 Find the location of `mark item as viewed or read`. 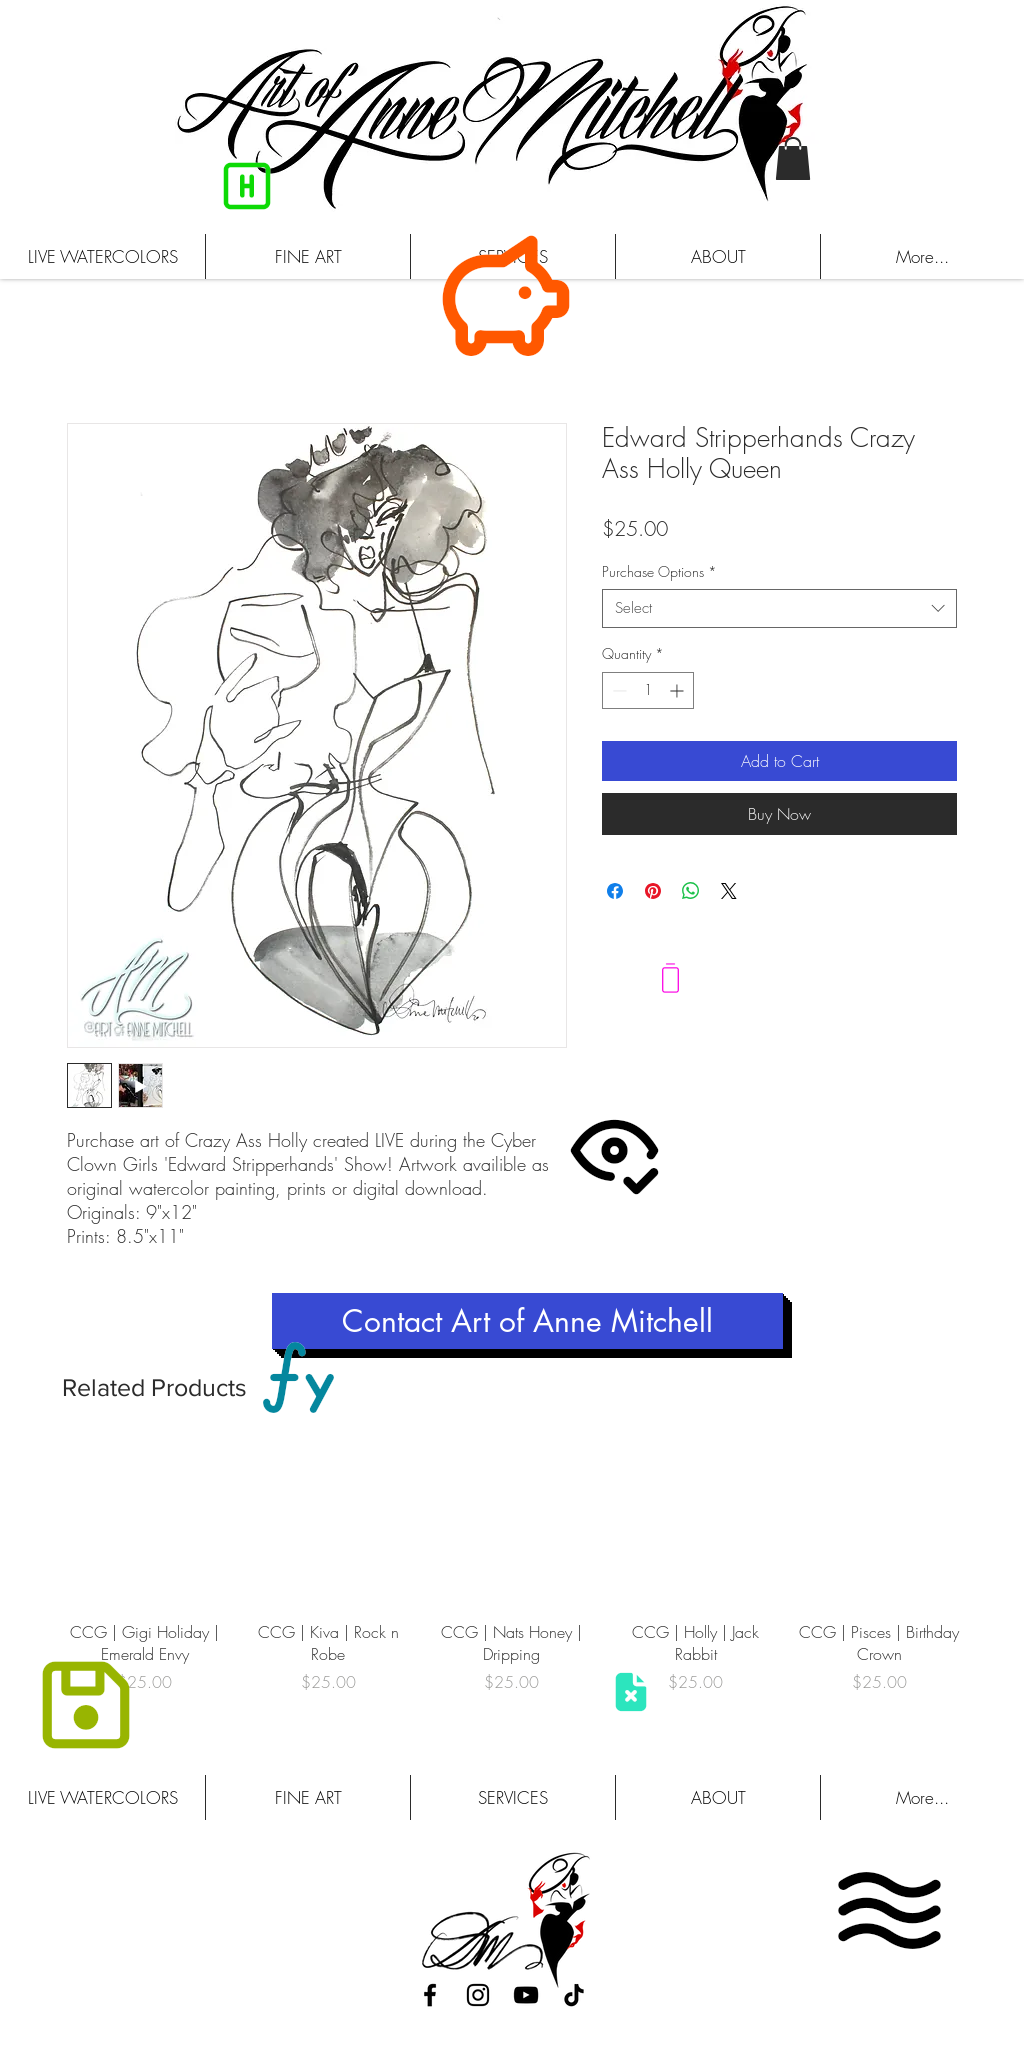

mark item as viewed or read is located at coordinates (614, 1150).